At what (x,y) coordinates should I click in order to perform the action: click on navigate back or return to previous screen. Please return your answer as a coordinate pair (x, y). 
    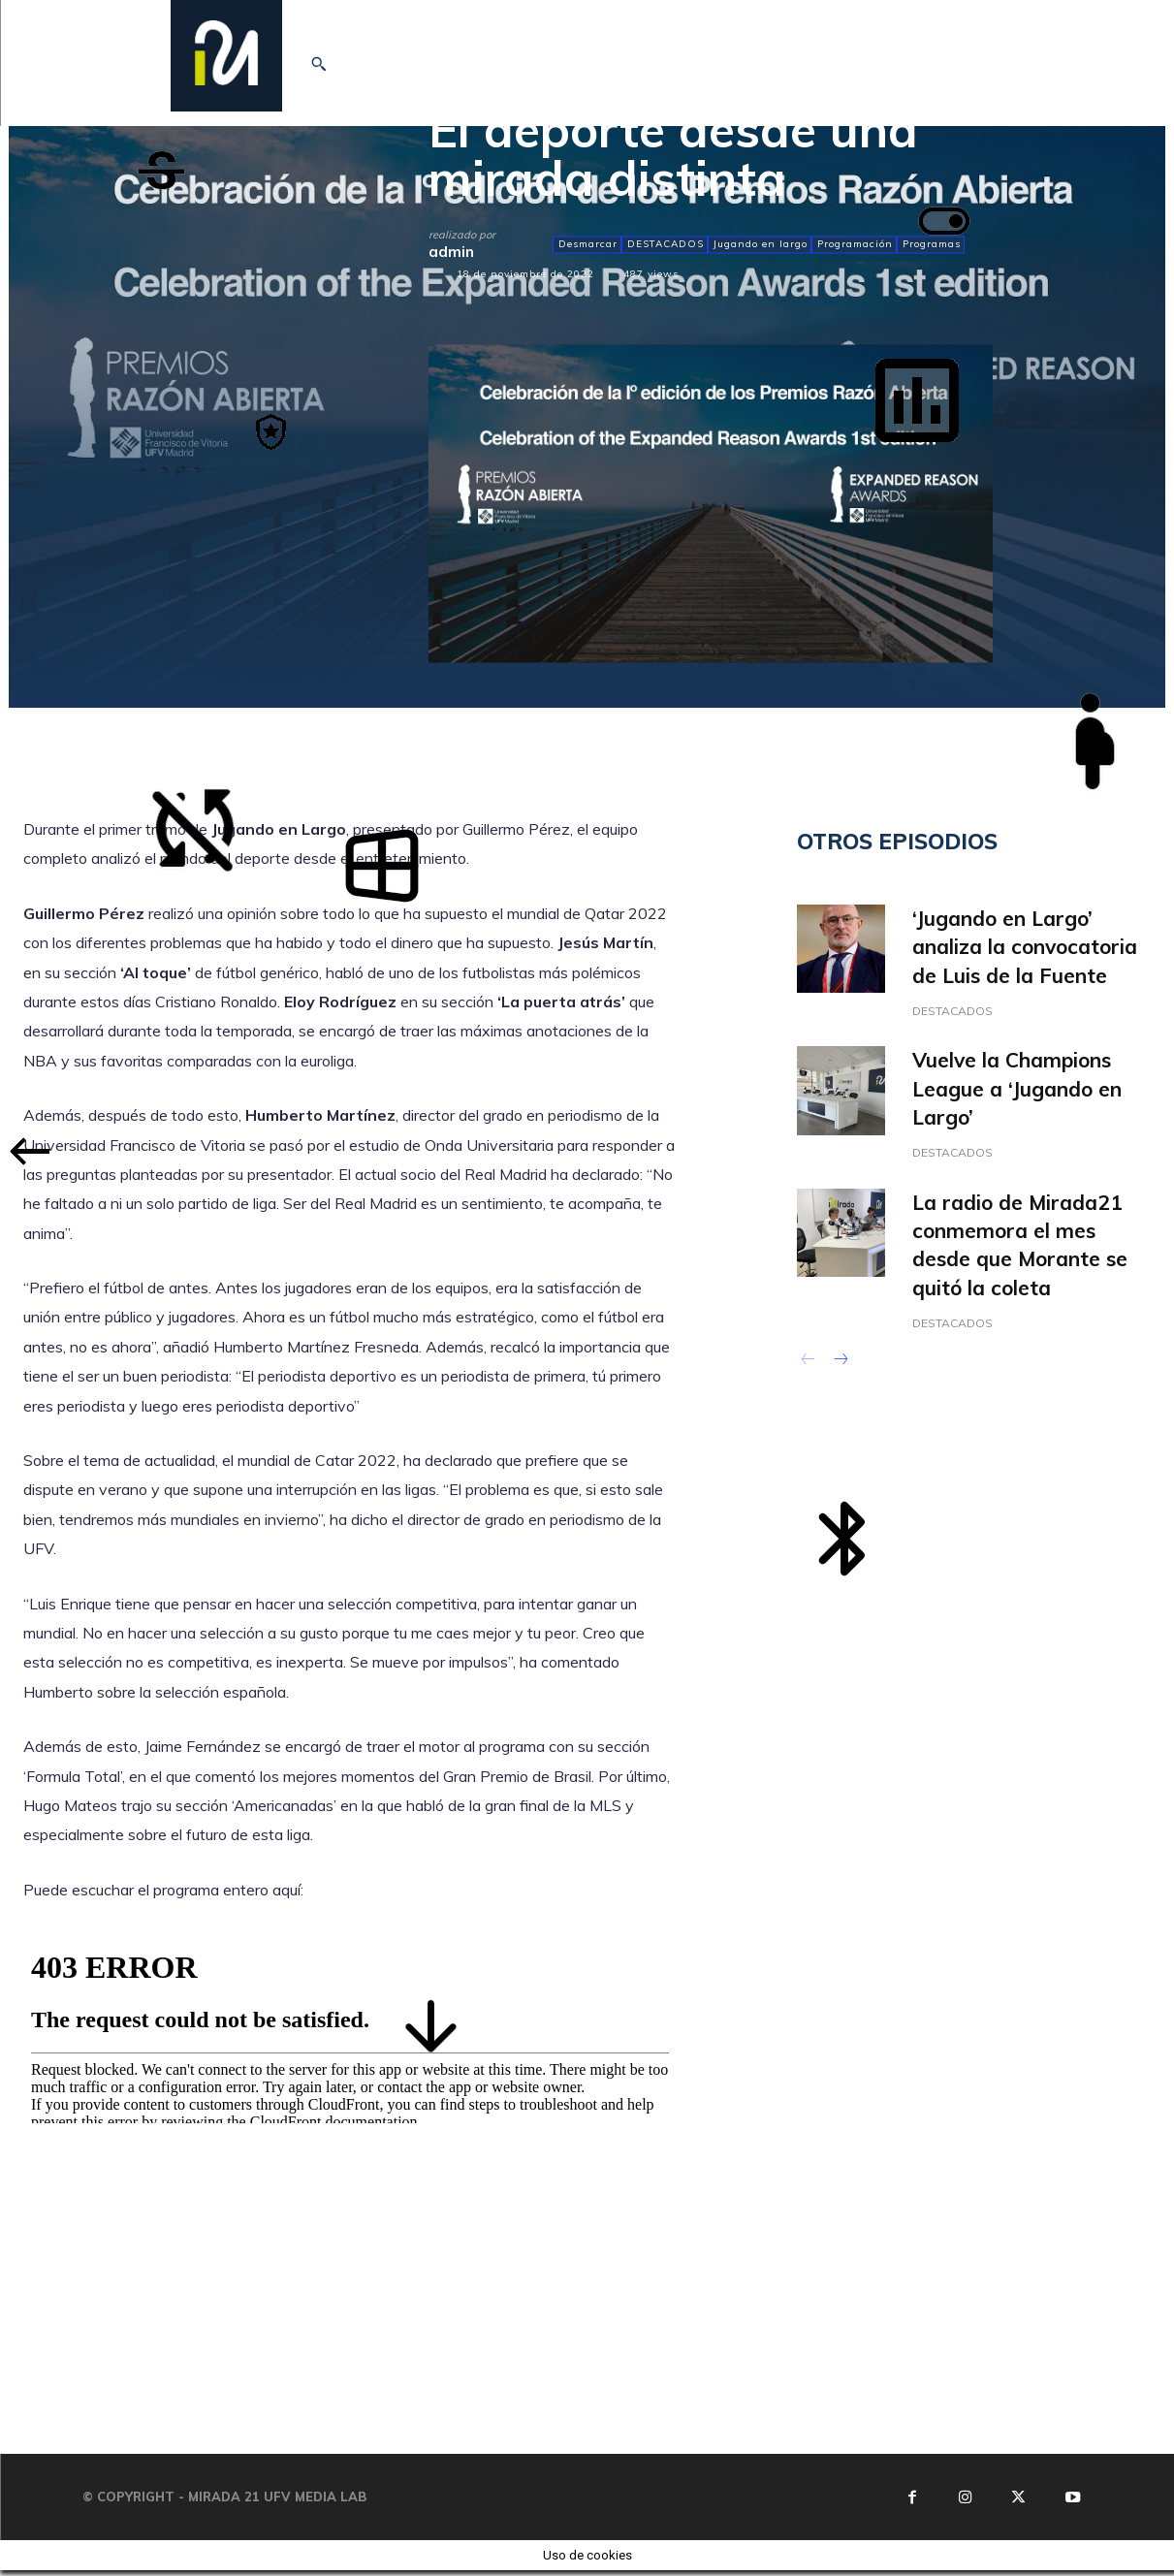
    Looking at the image, I should click on (29, 1151).